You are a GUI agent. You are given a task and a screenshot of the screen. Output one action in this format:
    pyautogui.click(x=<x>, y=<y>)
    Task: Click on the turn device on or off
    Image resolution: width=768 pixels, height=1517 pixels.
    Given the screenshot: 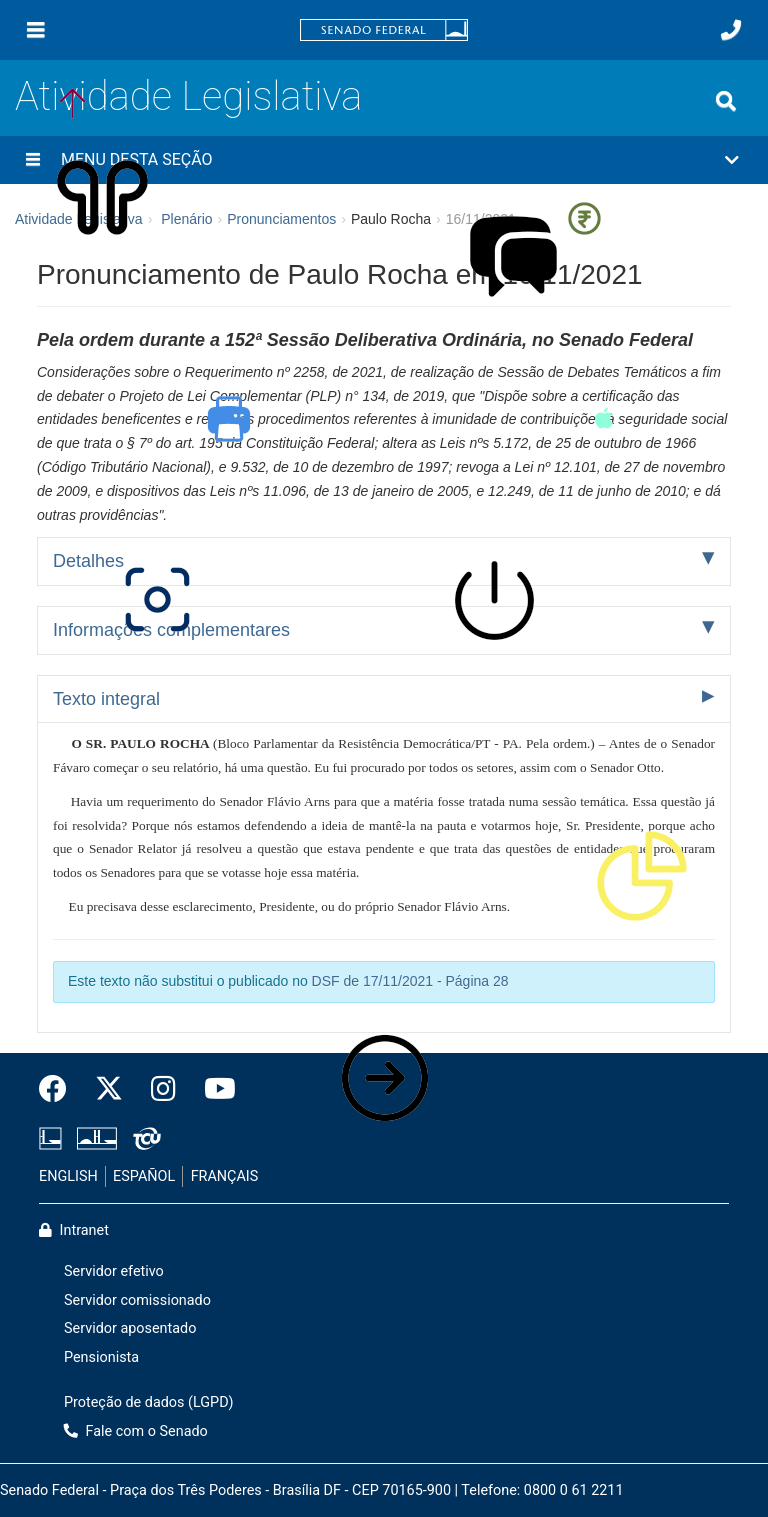 What is the action you would take?
    pyautogui.click(x=494, y=600)
    